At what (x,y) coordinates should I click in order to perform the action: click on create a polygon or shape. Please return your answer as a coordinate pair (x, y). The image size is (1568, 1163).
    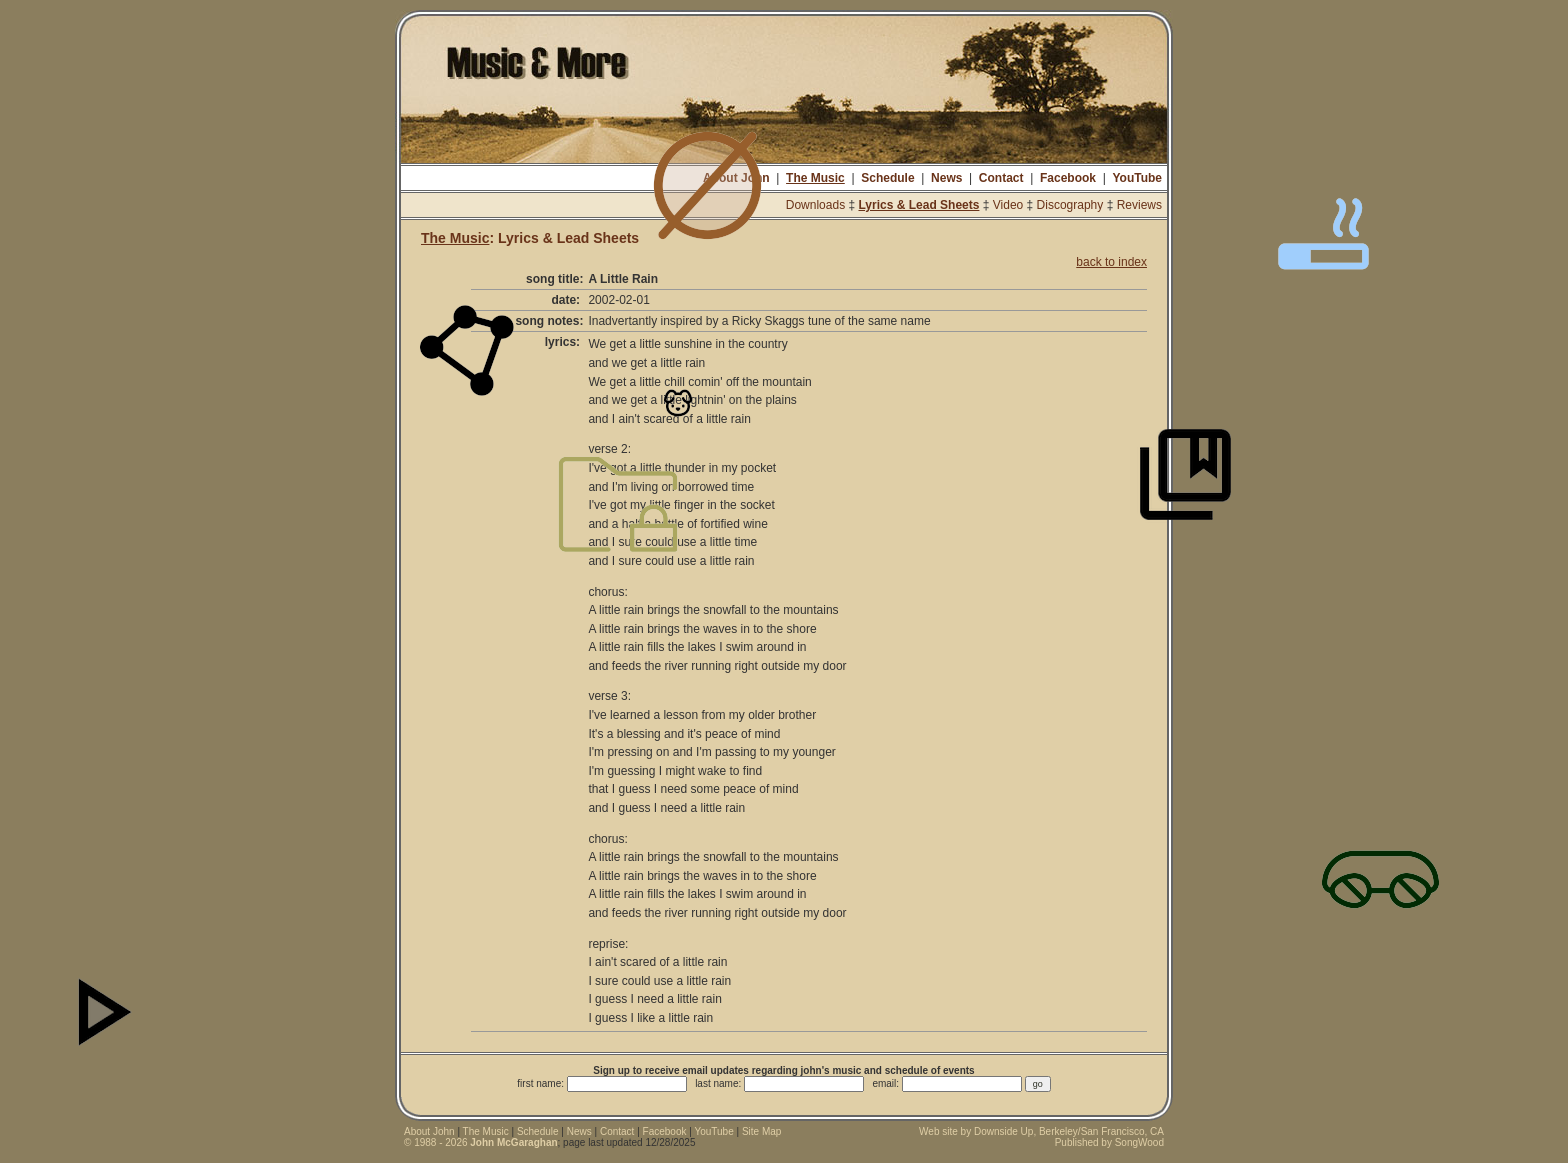
    Looking at the image, I should click on (468, 350).